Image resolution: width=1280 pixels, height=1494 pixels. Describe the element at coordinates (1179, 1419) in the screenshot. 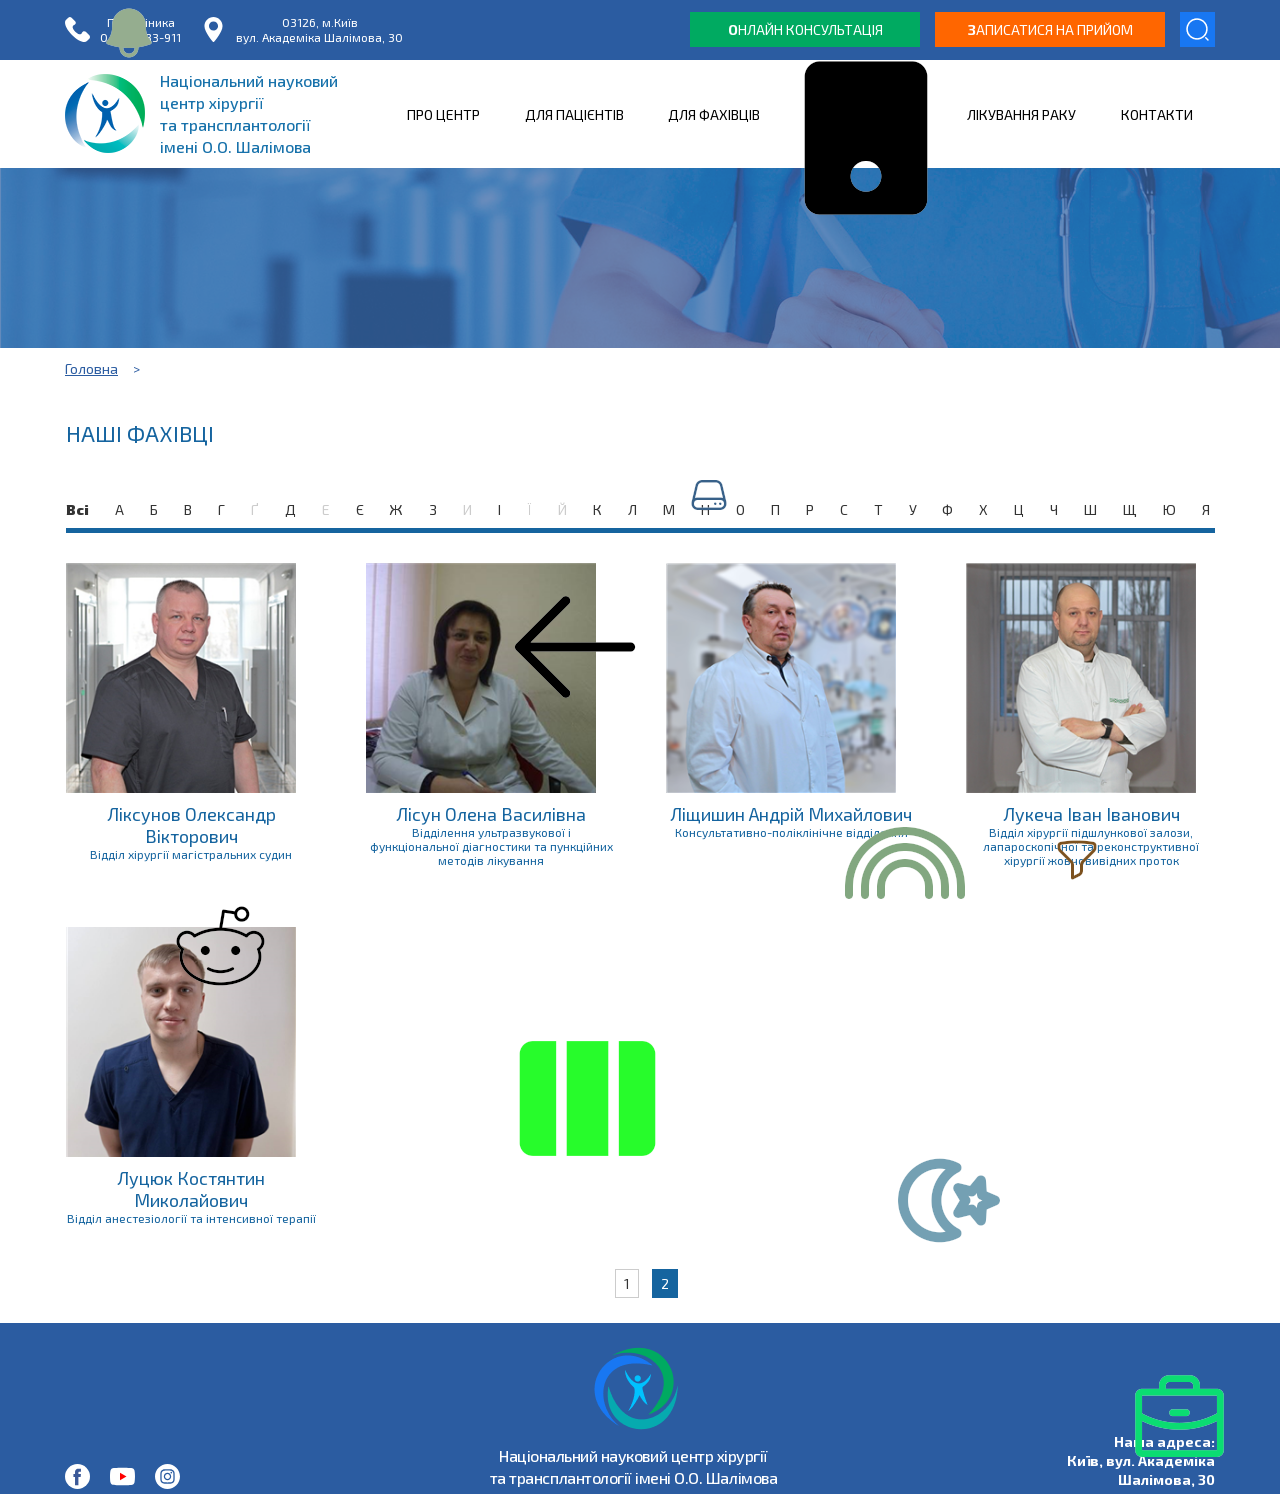

I see `access work or business-related content` at that location.